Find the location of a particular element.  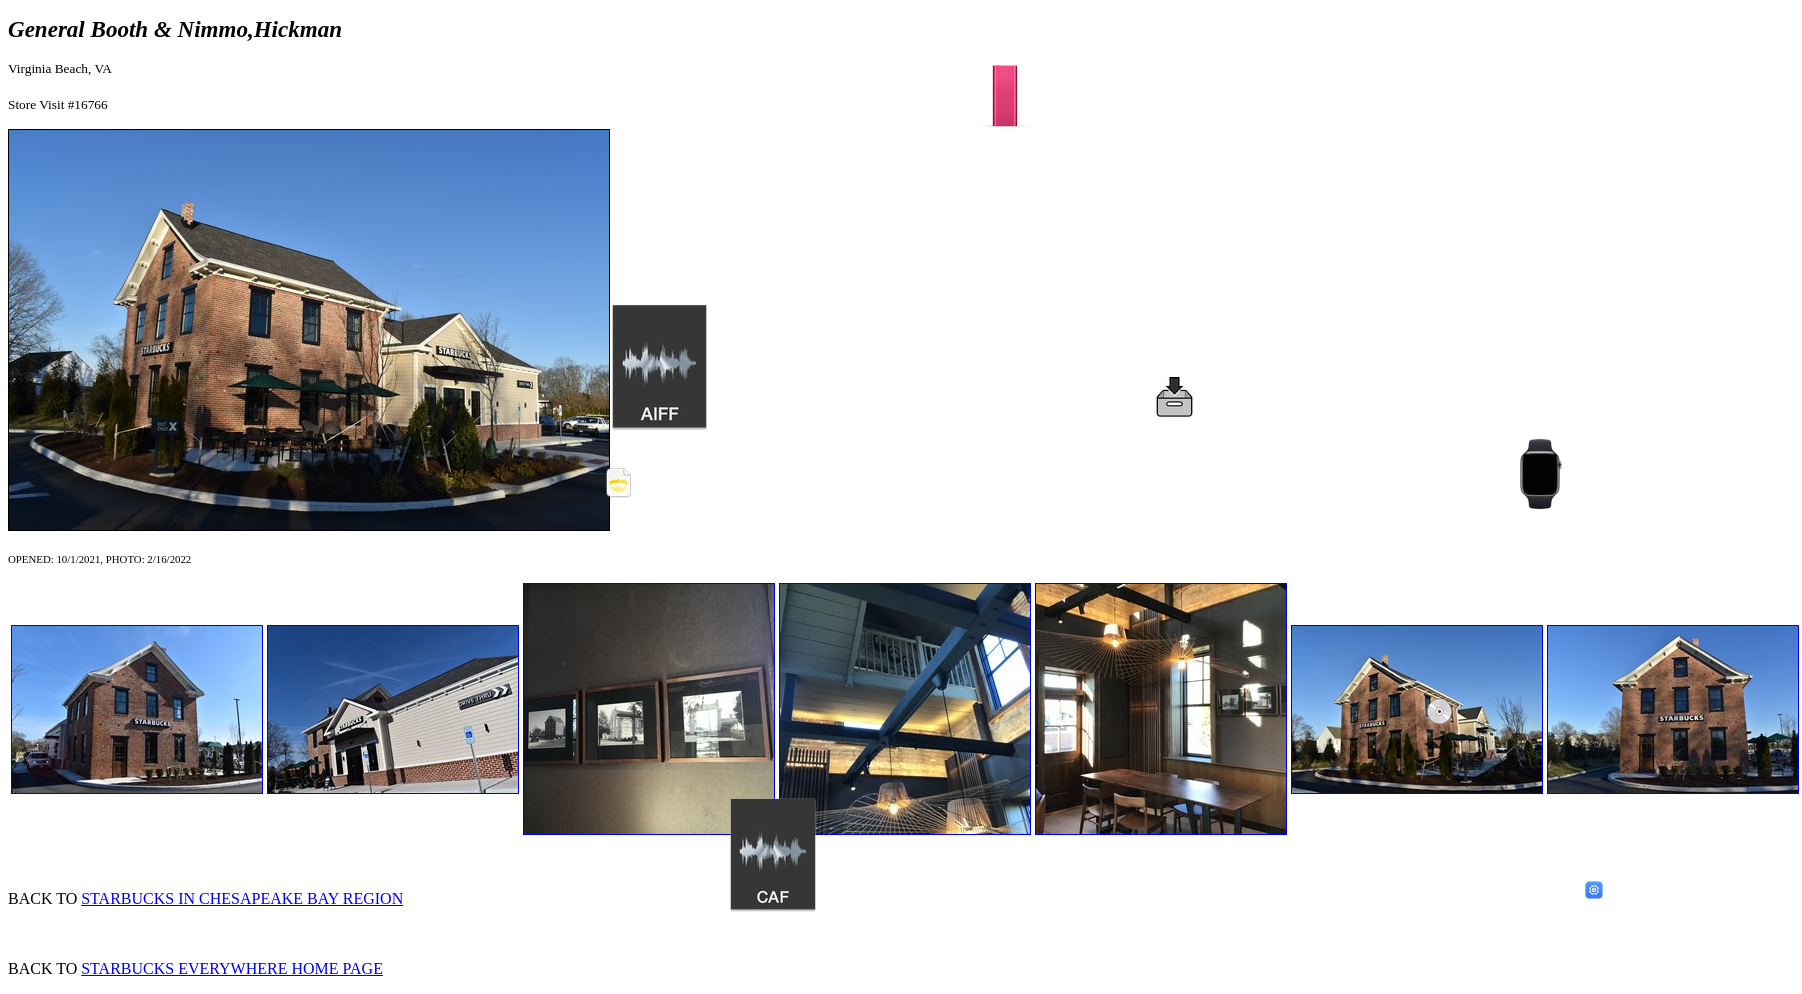

a core audio format (.caf) file in GarageBand is located at coordinates (773, 857).